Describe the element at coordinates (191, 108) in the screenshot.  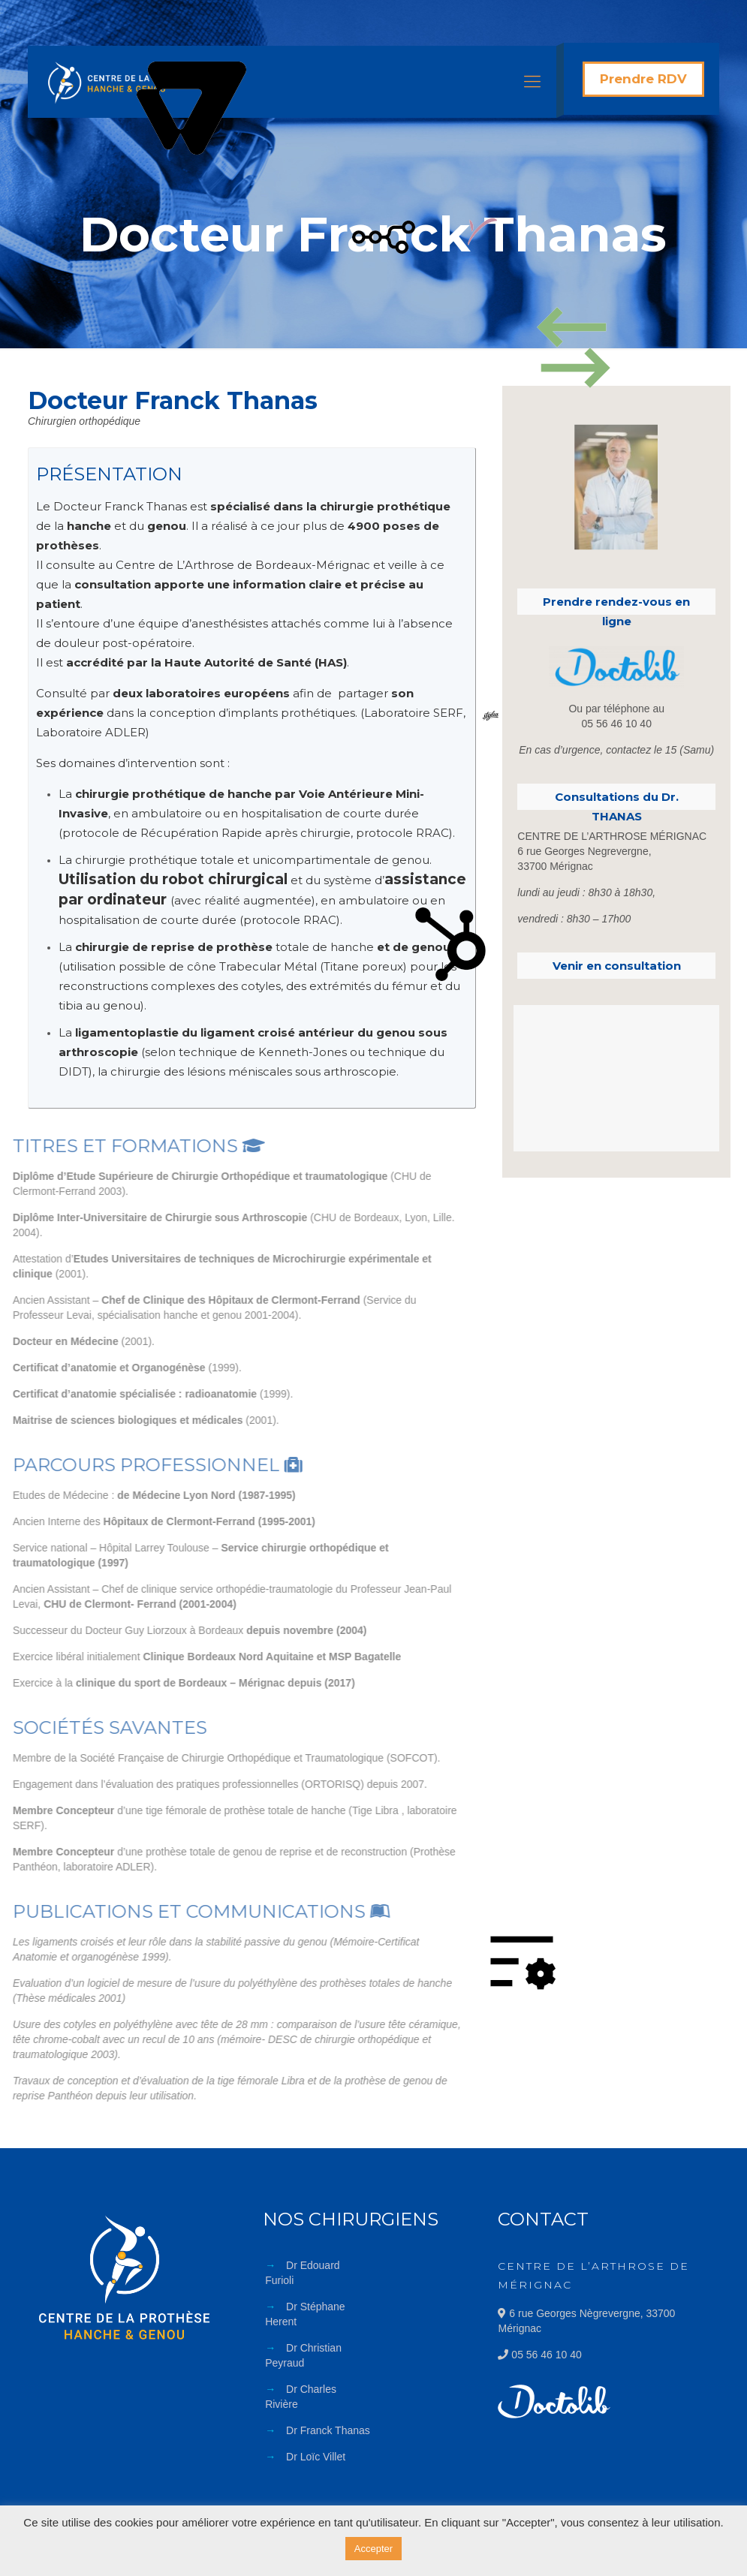
I see `visit the VTEX website or platform` at that location.